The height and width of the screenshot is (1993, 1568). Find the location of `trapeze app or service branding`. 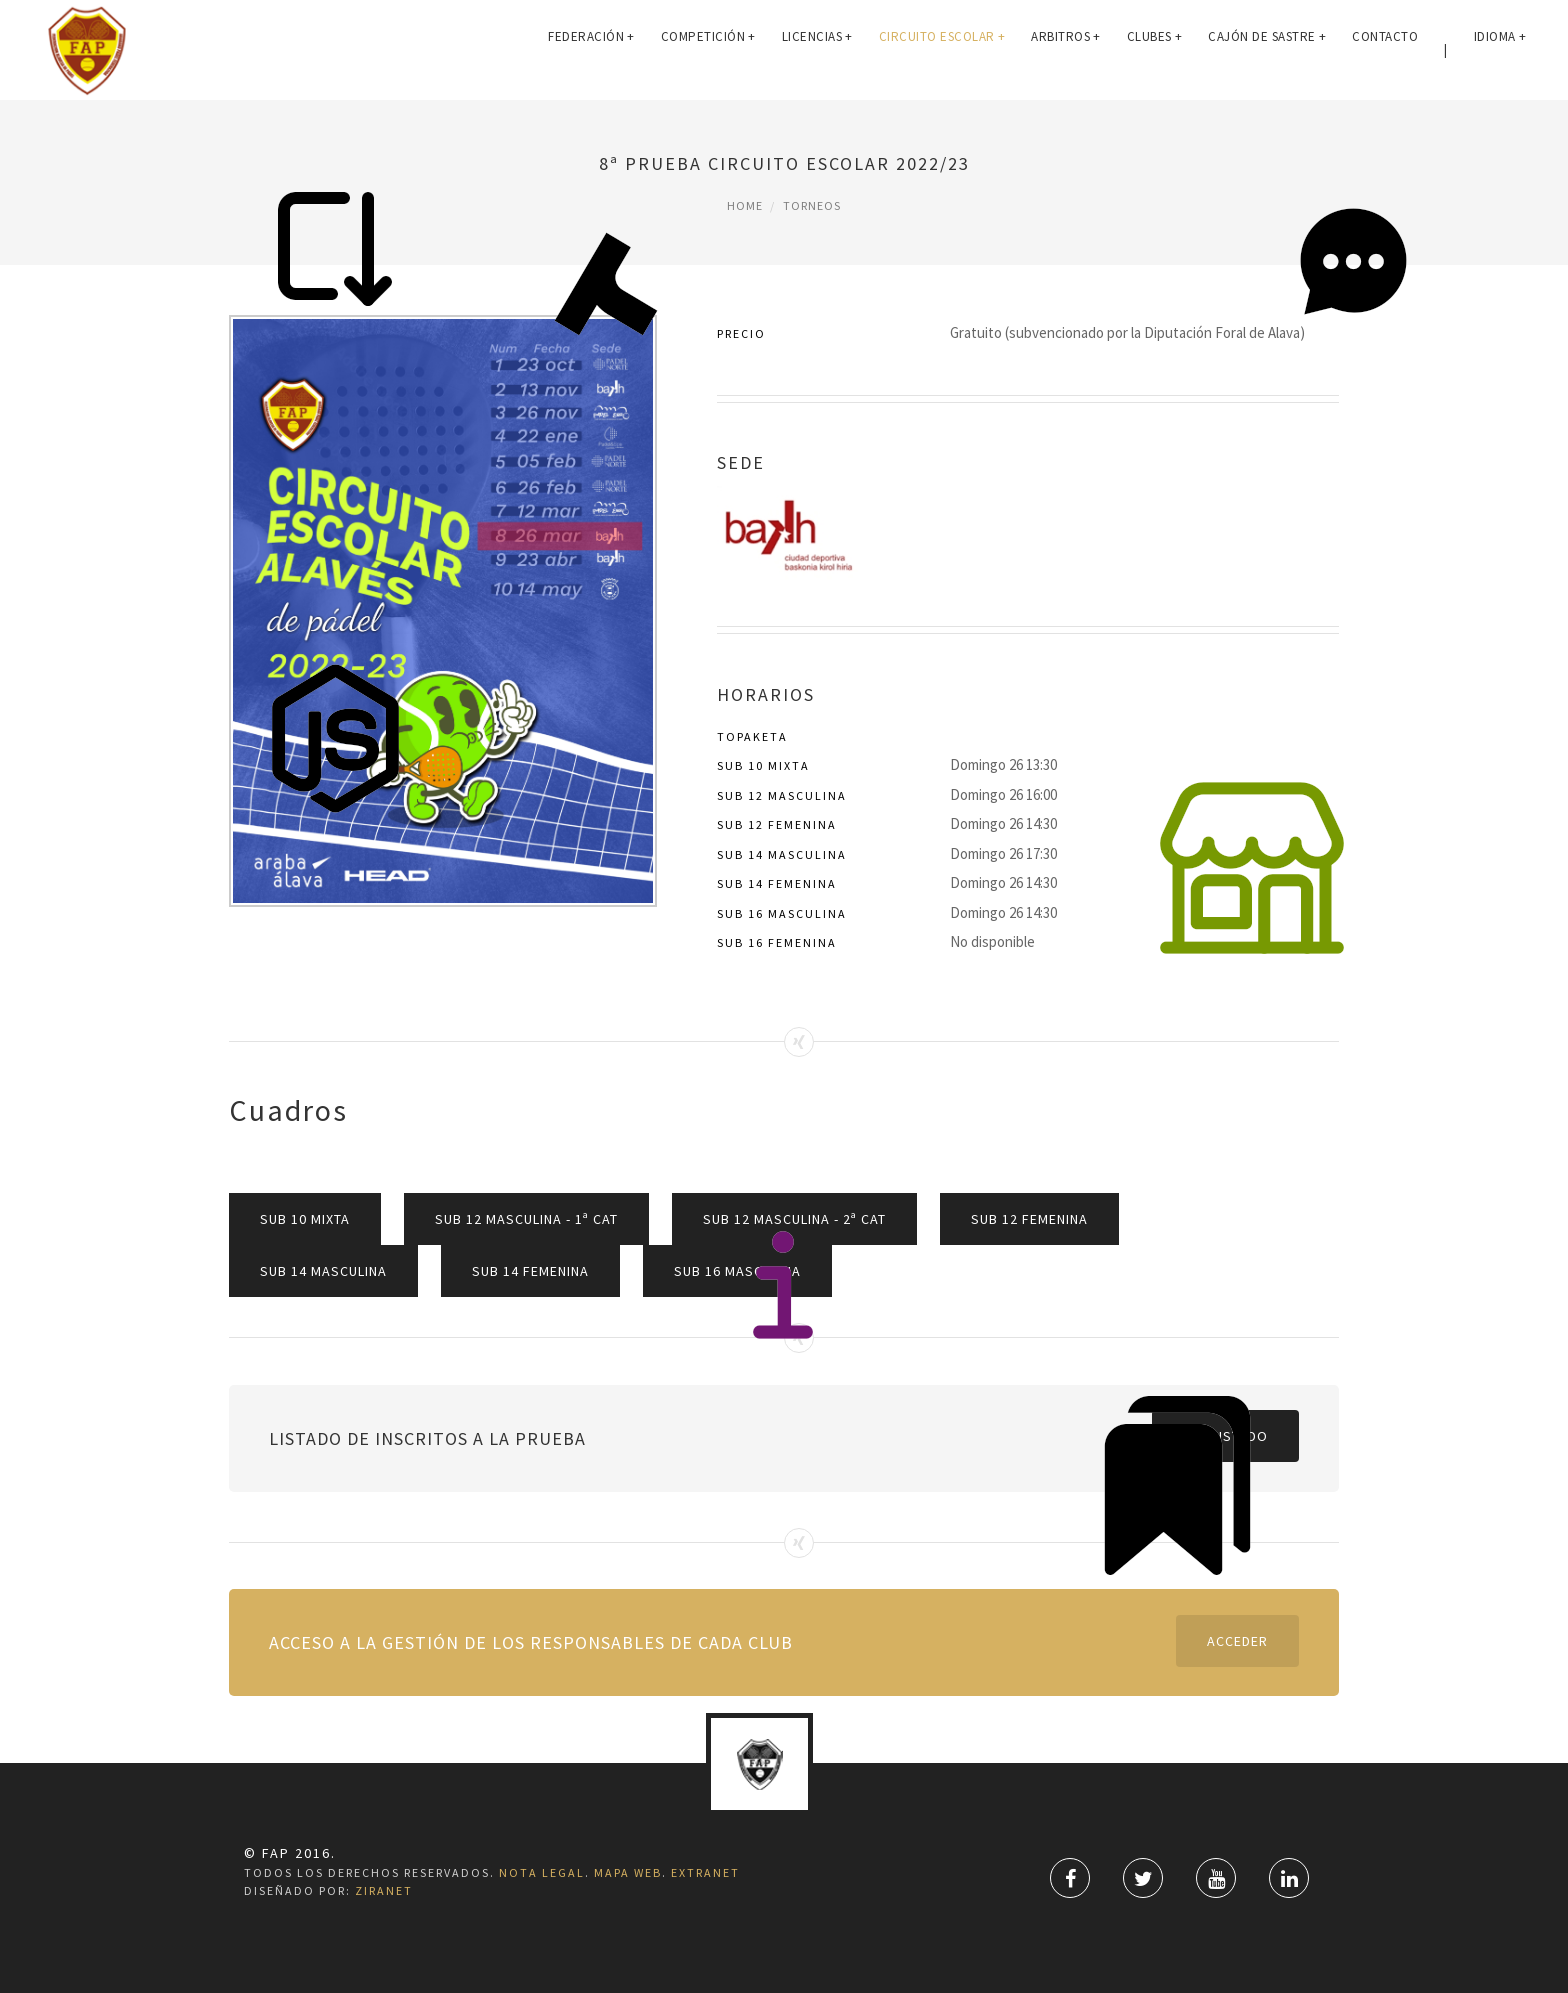

trapeze app or service branding is located at coordinates (606, 284).